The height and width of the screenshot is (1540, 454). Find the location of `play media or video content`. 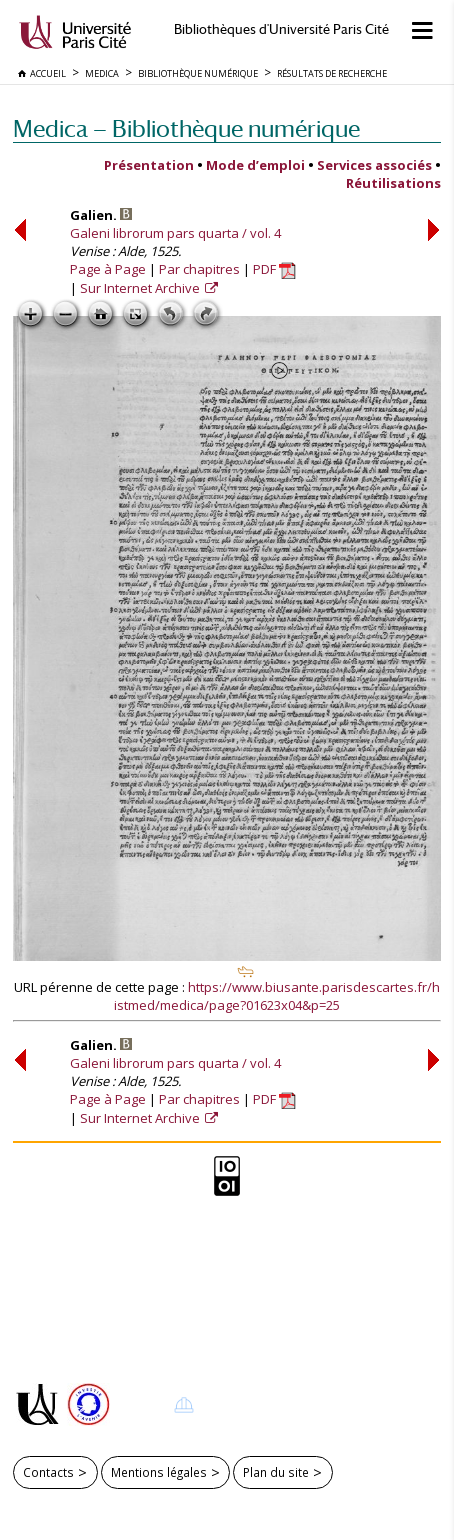

play media or video content is located at coordinates (279, 370).